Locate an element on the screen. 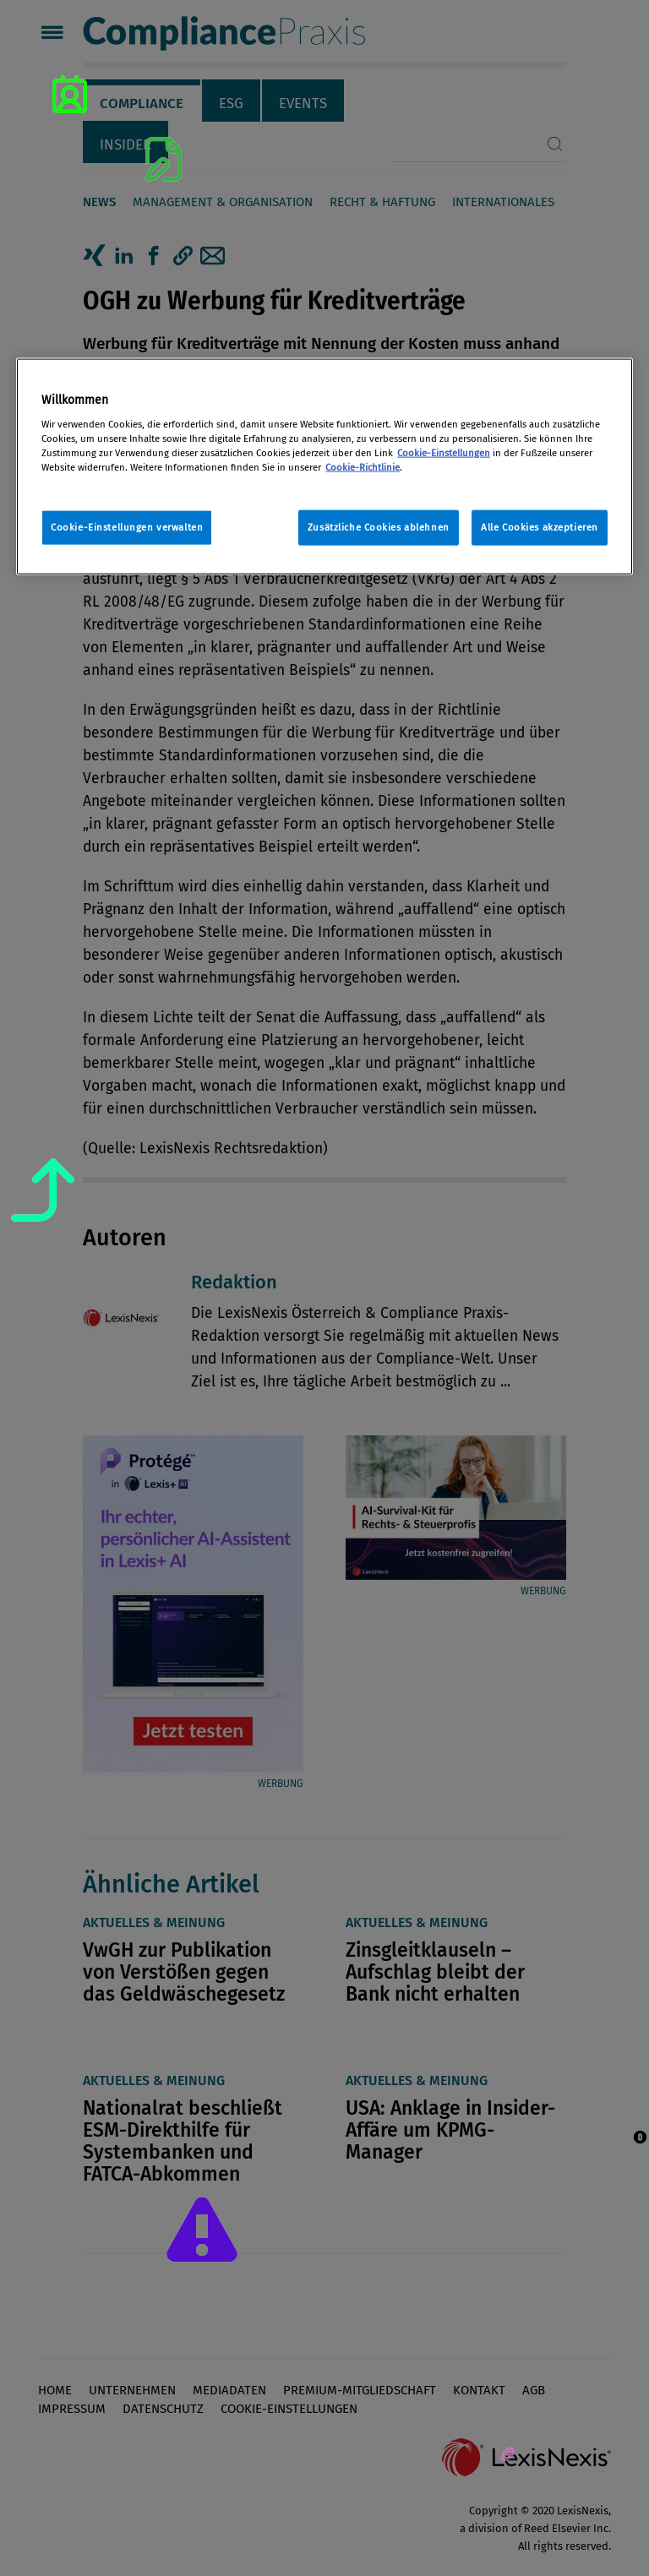  indicates a warning or alert requiring attention is located at coordinates (202, 2232).